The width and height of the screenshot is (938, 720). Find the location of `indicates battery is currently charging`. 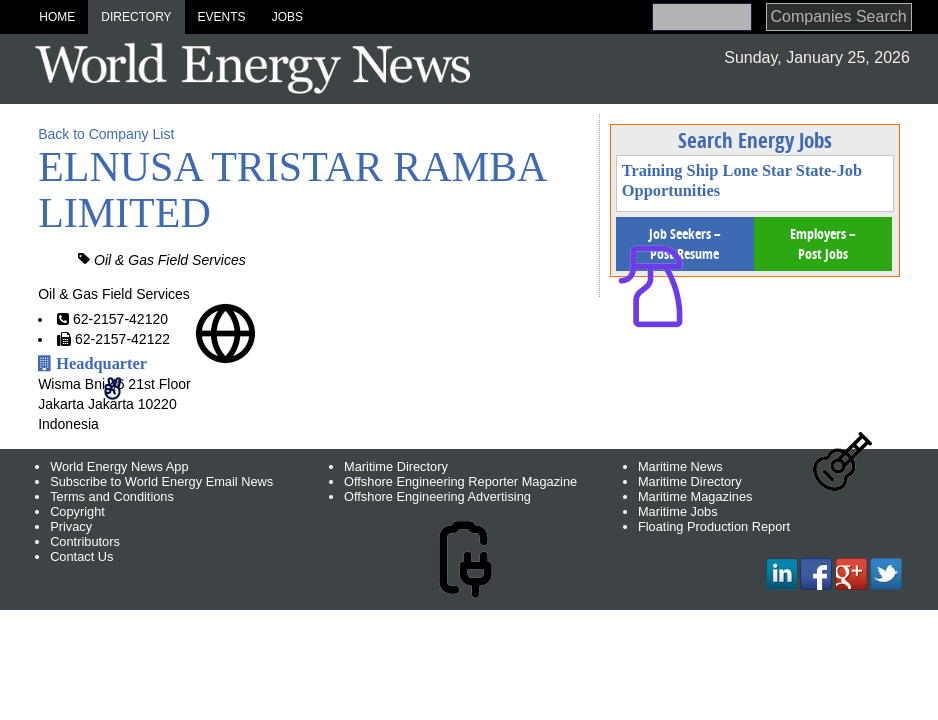

indicates battery is currently charging is located at coordinates (463, 557).